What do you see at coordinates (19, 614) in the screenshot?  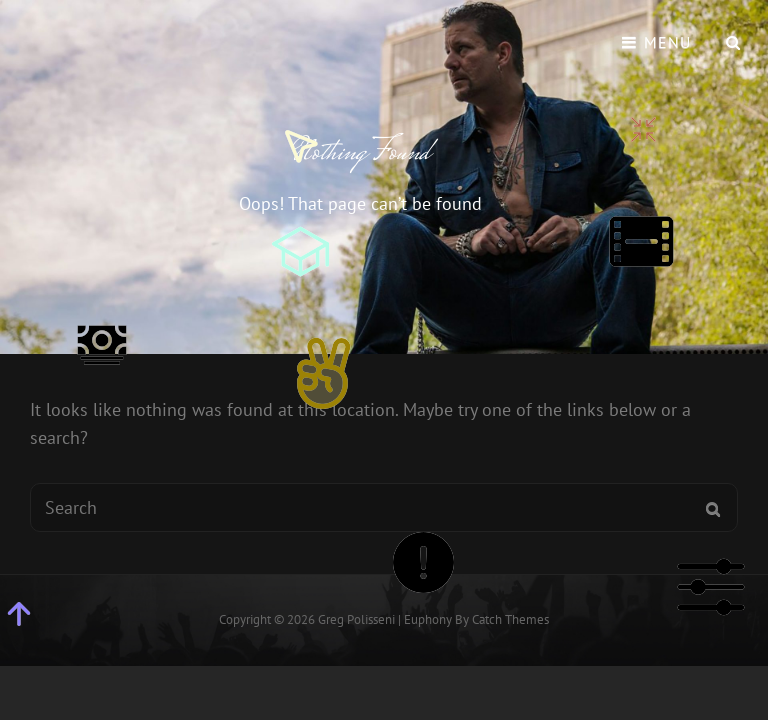 I see `scroll to top of page` at bounding box center [19, 614].